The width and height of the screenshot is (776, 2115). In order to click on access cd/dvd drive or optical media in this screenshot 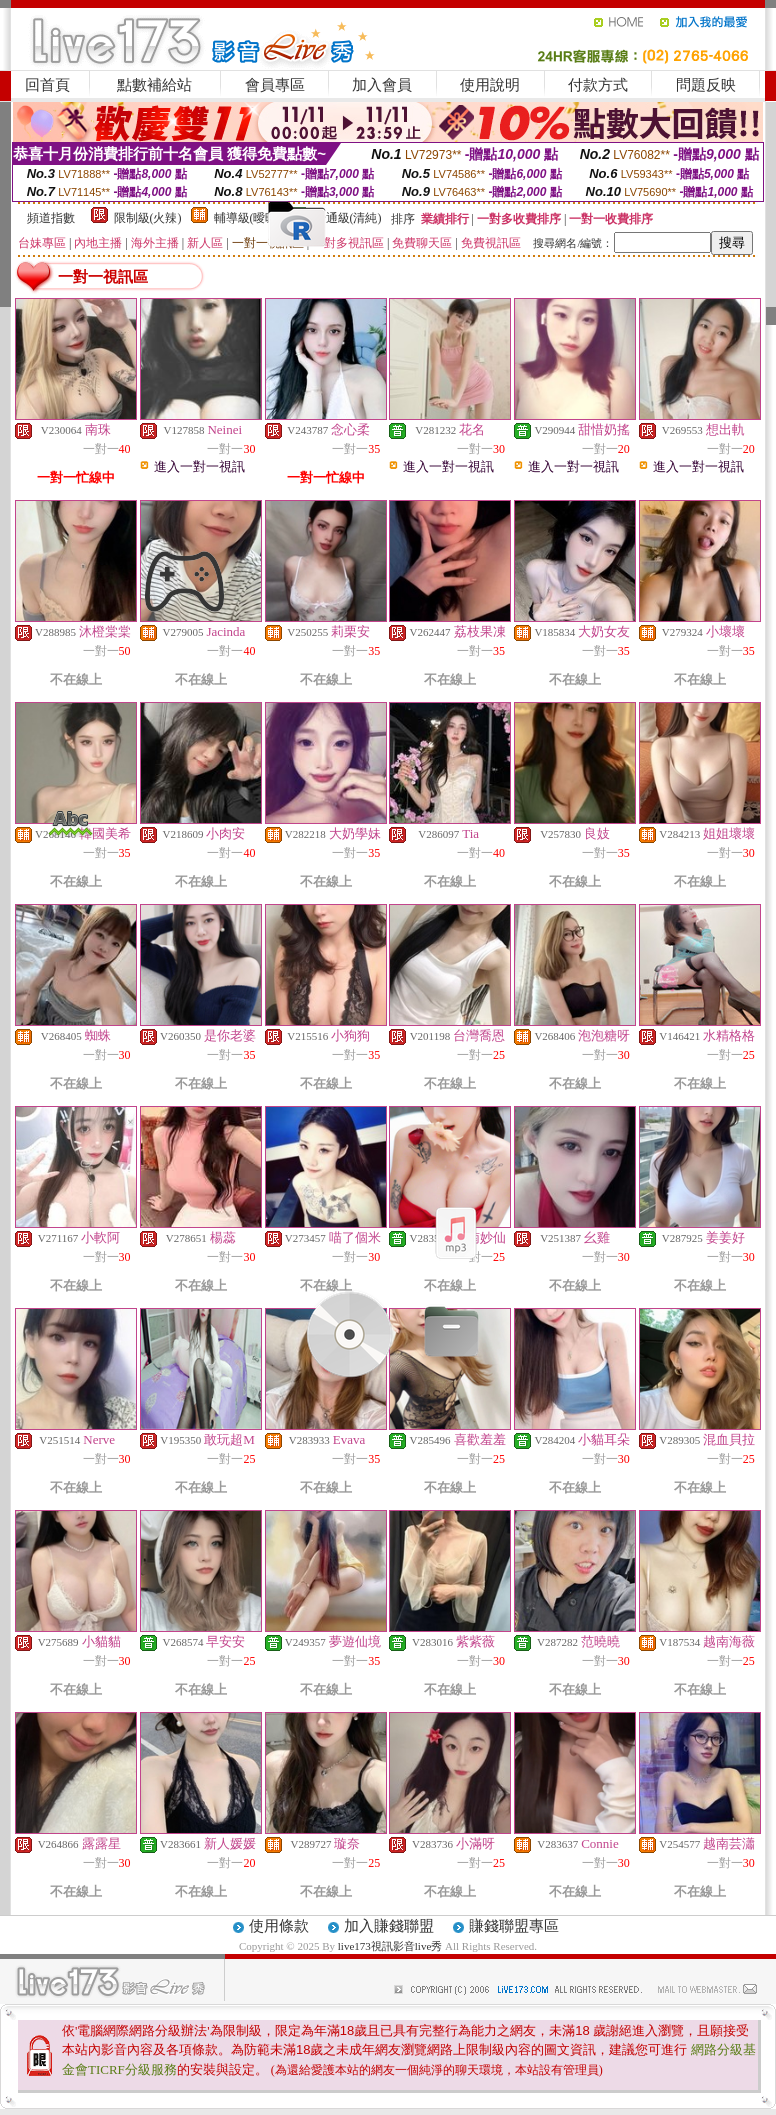, I will do `click(349, 1334)`.